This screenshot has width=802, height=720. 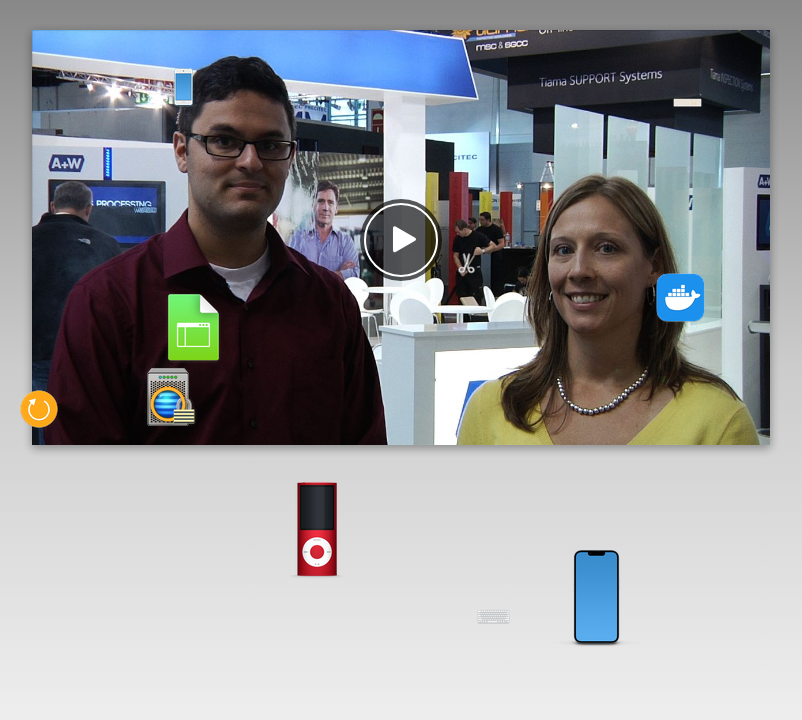 I want to click on locked RAID 0 storage array, so click(x=168, y=397).